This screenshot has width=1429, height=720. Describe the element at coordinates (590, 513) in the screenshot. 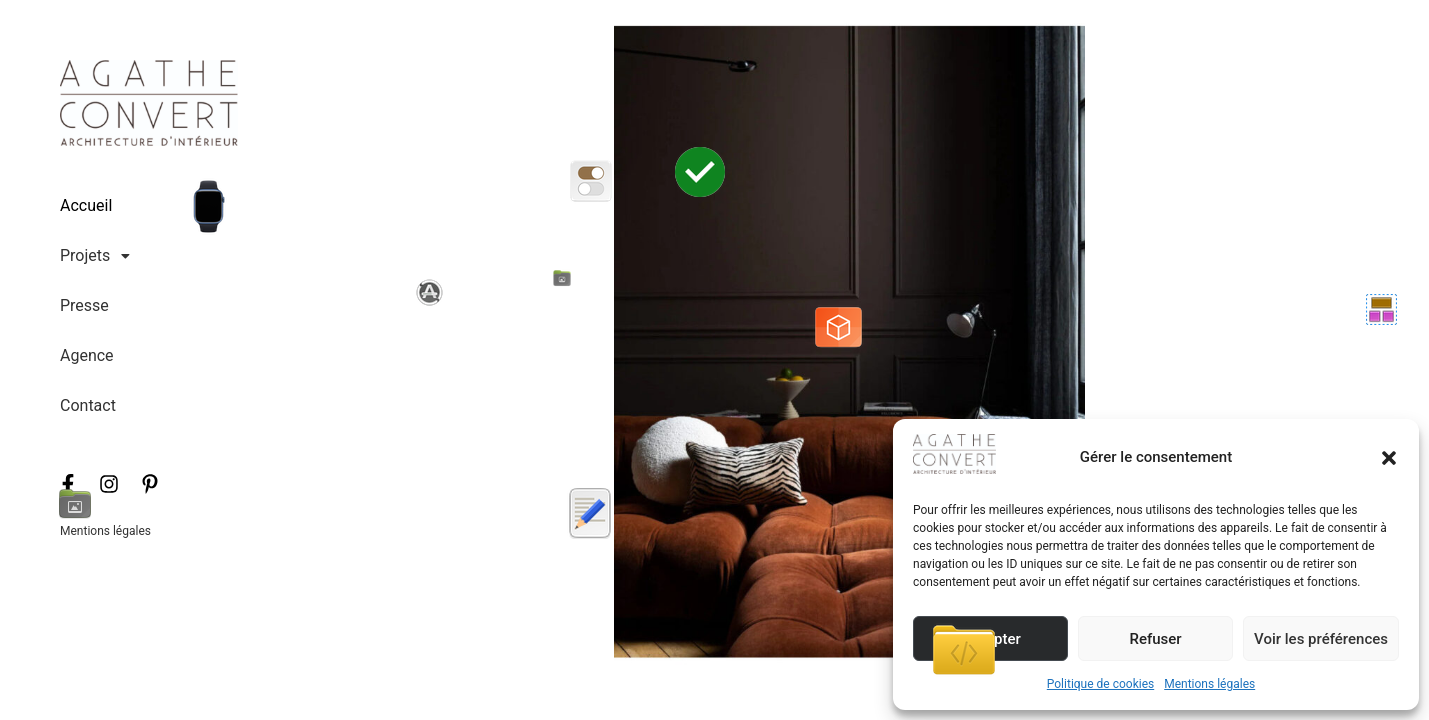

I see `open the text editor application` at that location.